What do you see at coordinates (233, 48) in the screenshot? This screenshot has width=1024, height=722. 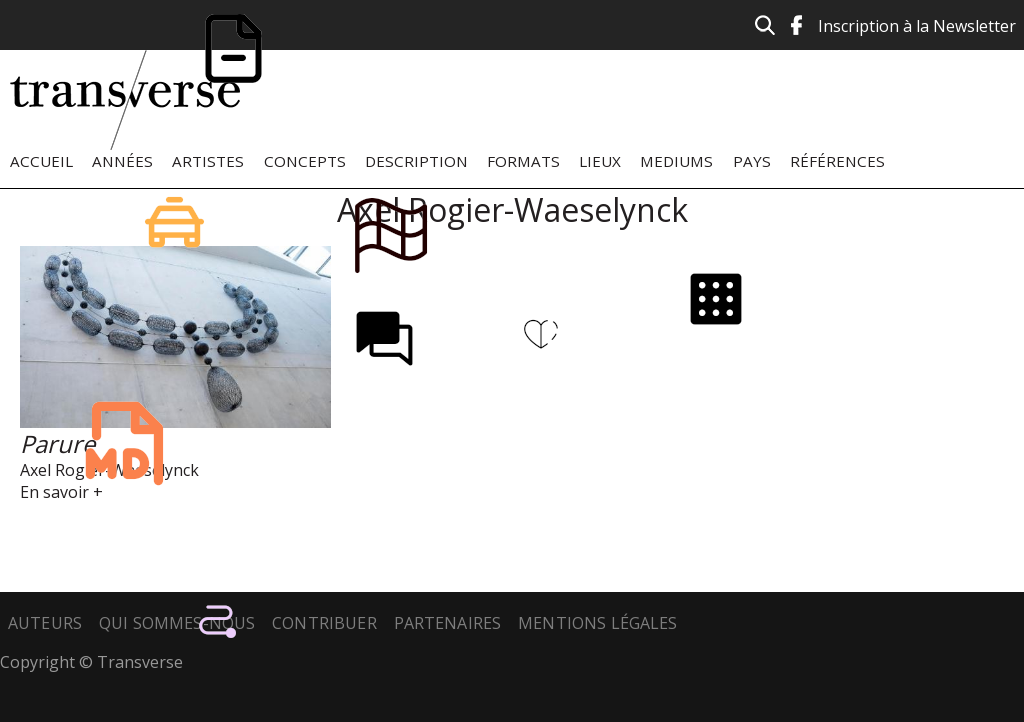 I see `remove a file or document` at bounding box center [233, 48].